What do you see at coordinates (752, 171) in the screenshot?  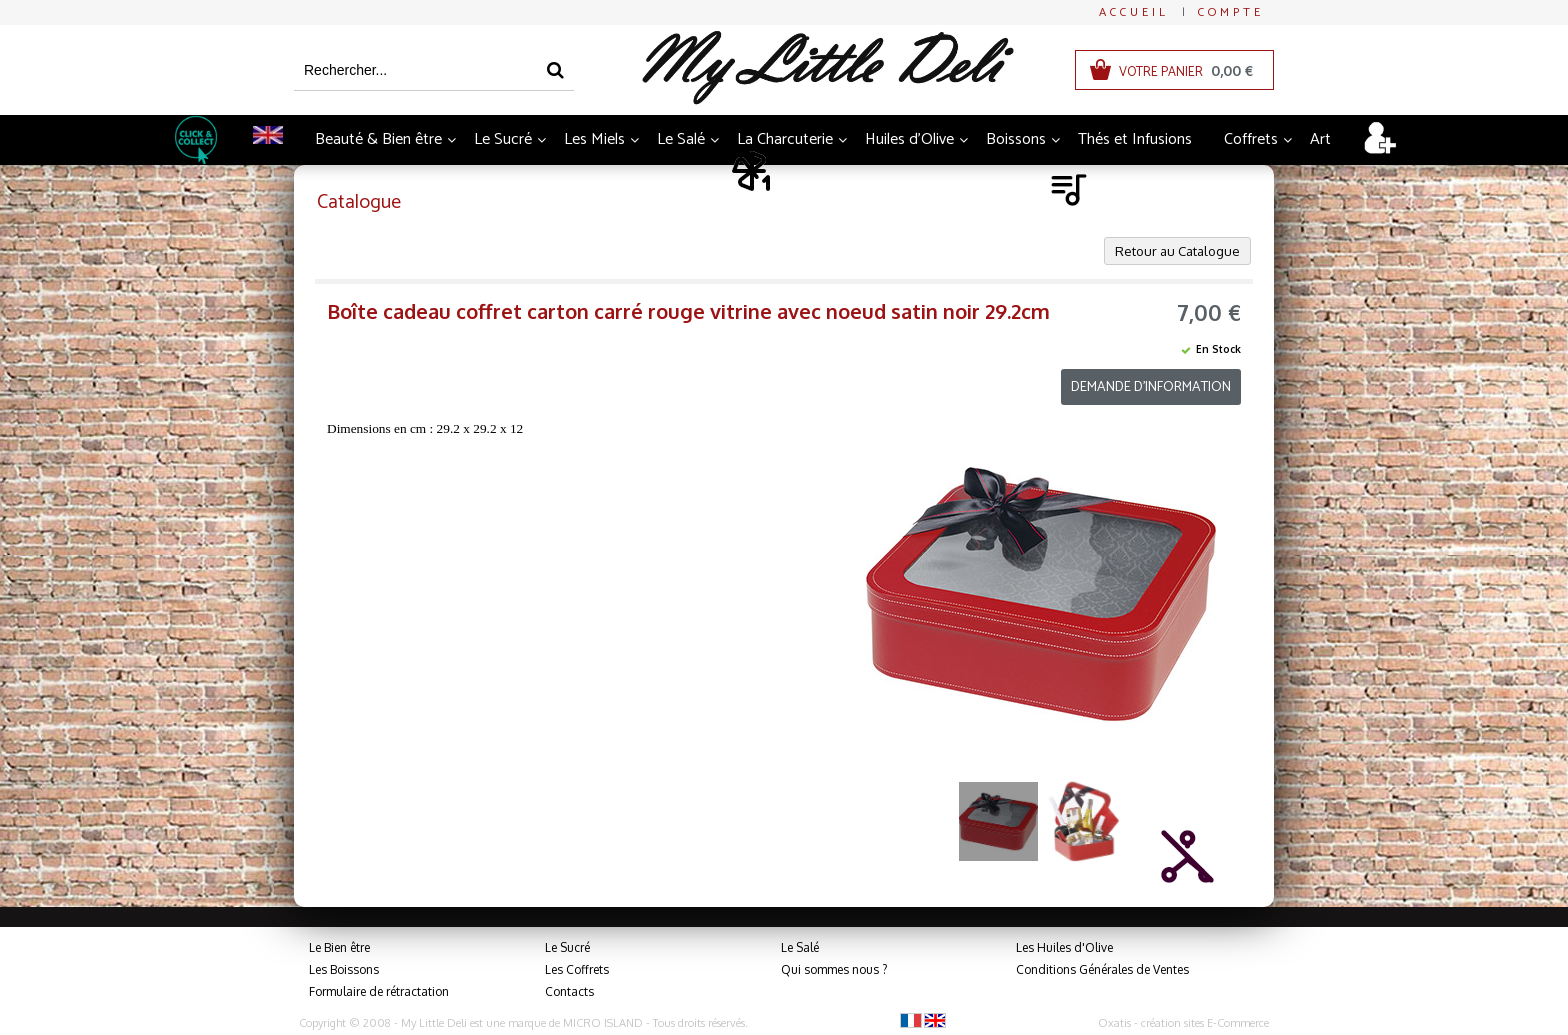 I see `adjust car ventilation fan to setting 1` at bounding box center [752, 171].